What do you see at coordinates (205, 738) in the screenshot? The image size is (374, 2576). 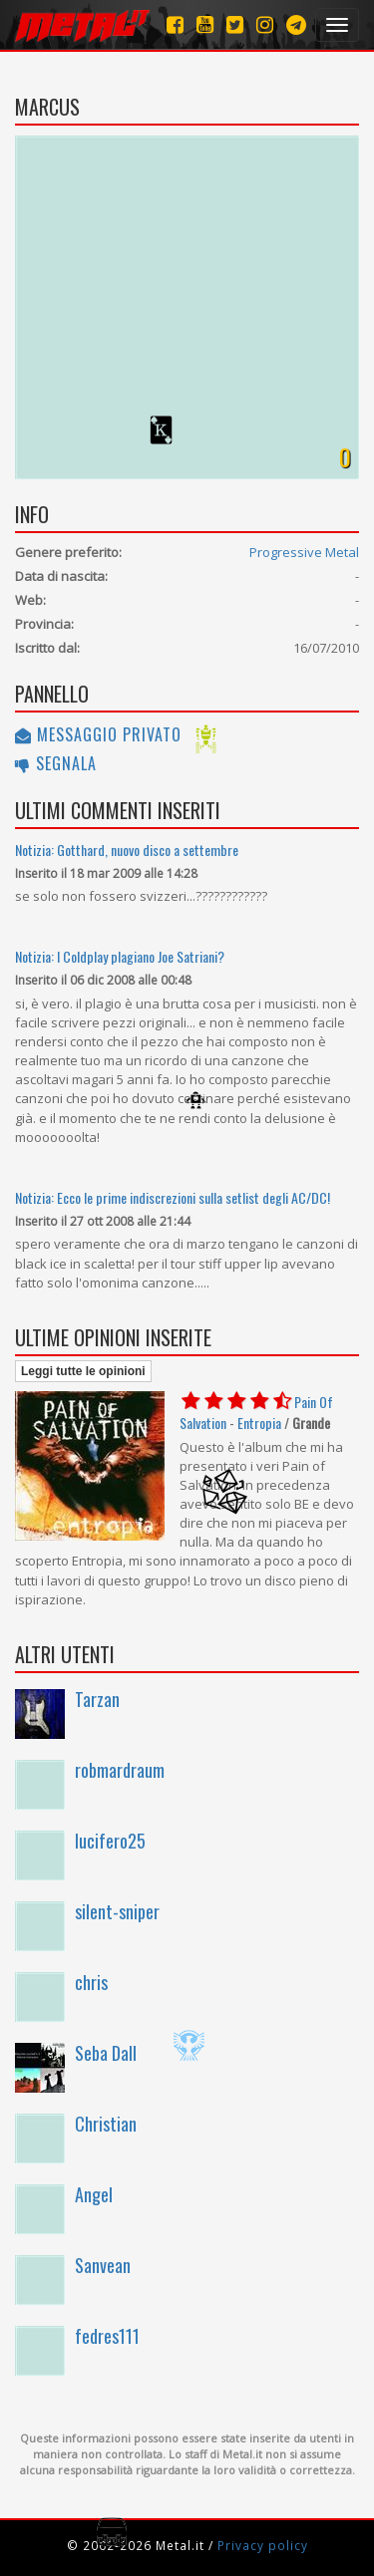 I see `access robot or drone controls` at bounding box center [205, 738].